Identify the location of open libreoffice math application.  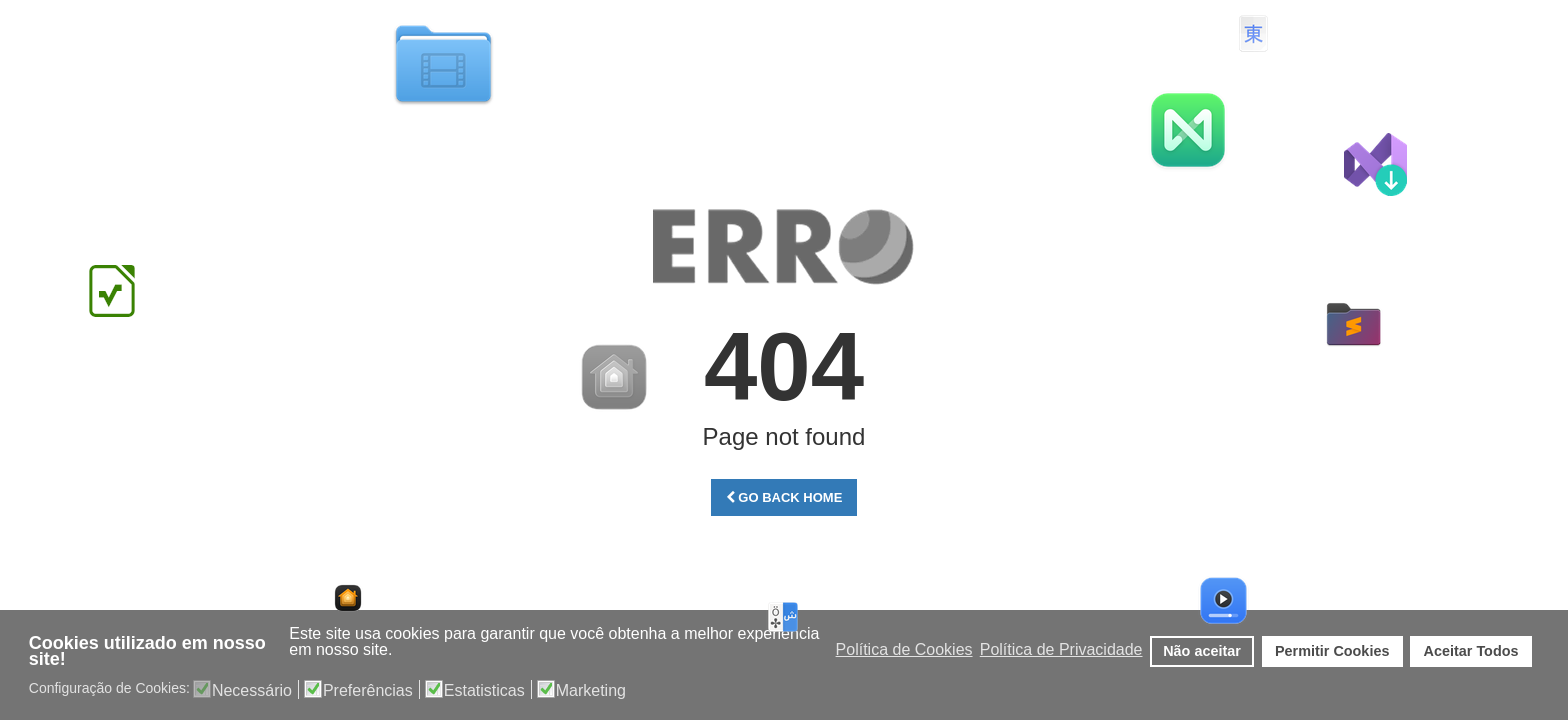
(112, 291).